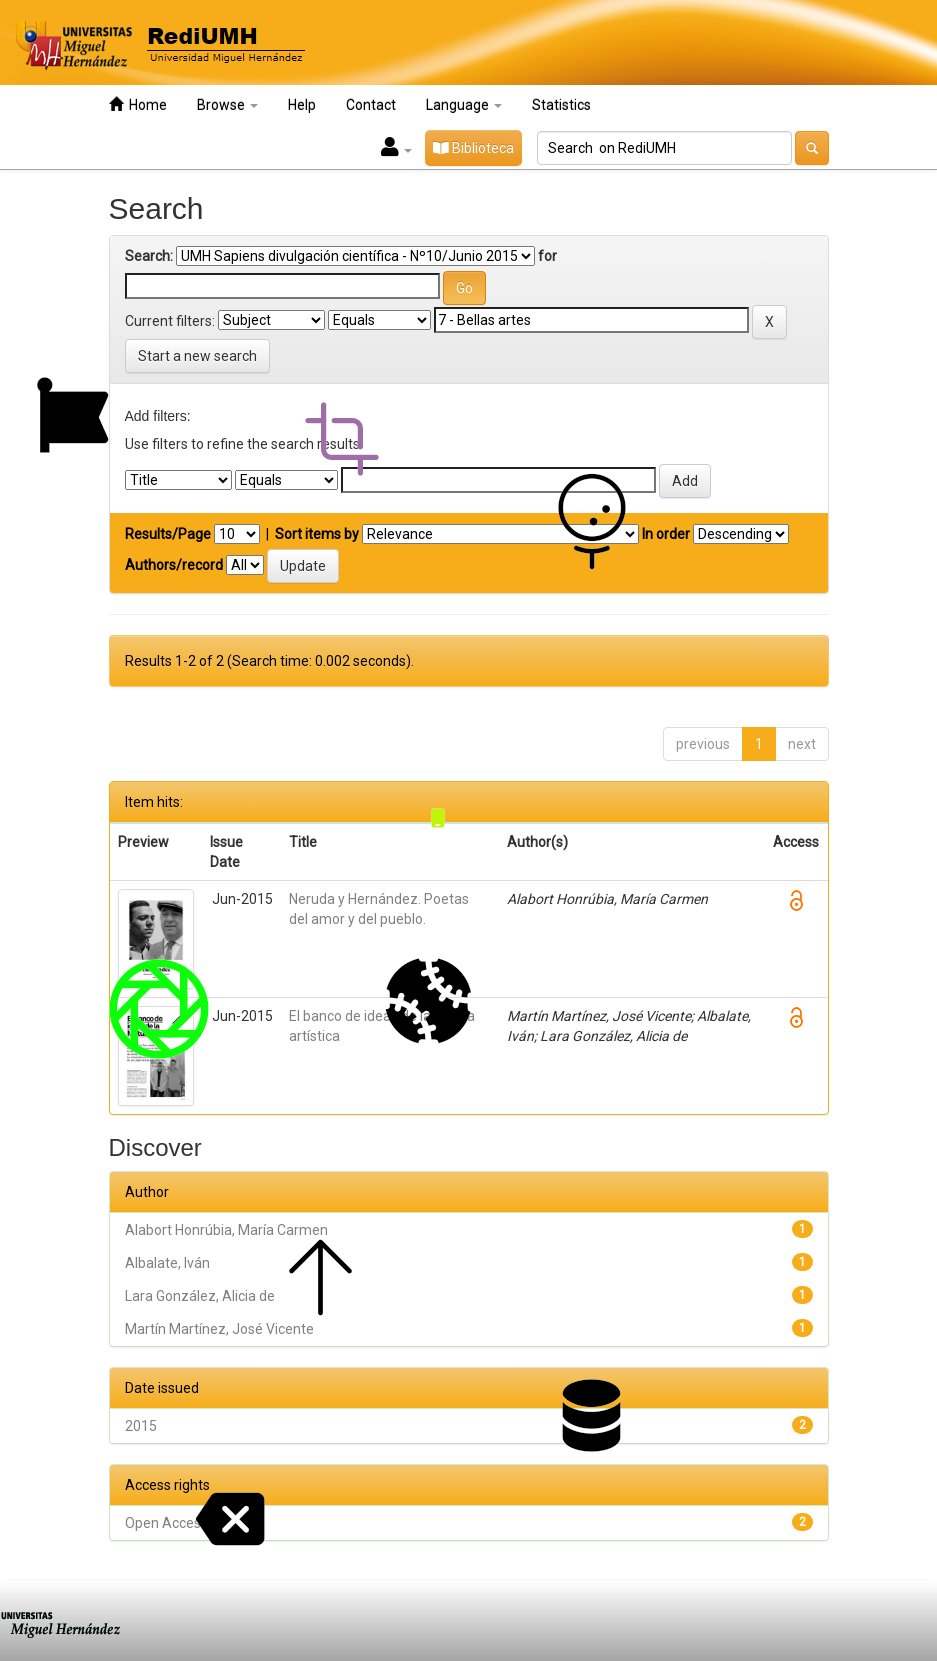 The image size is (937, 1661). What do you see at coordinates (591, 1415) in the screenshot?
I see `access server settings or configuration` at bounding box center [591, 1415].